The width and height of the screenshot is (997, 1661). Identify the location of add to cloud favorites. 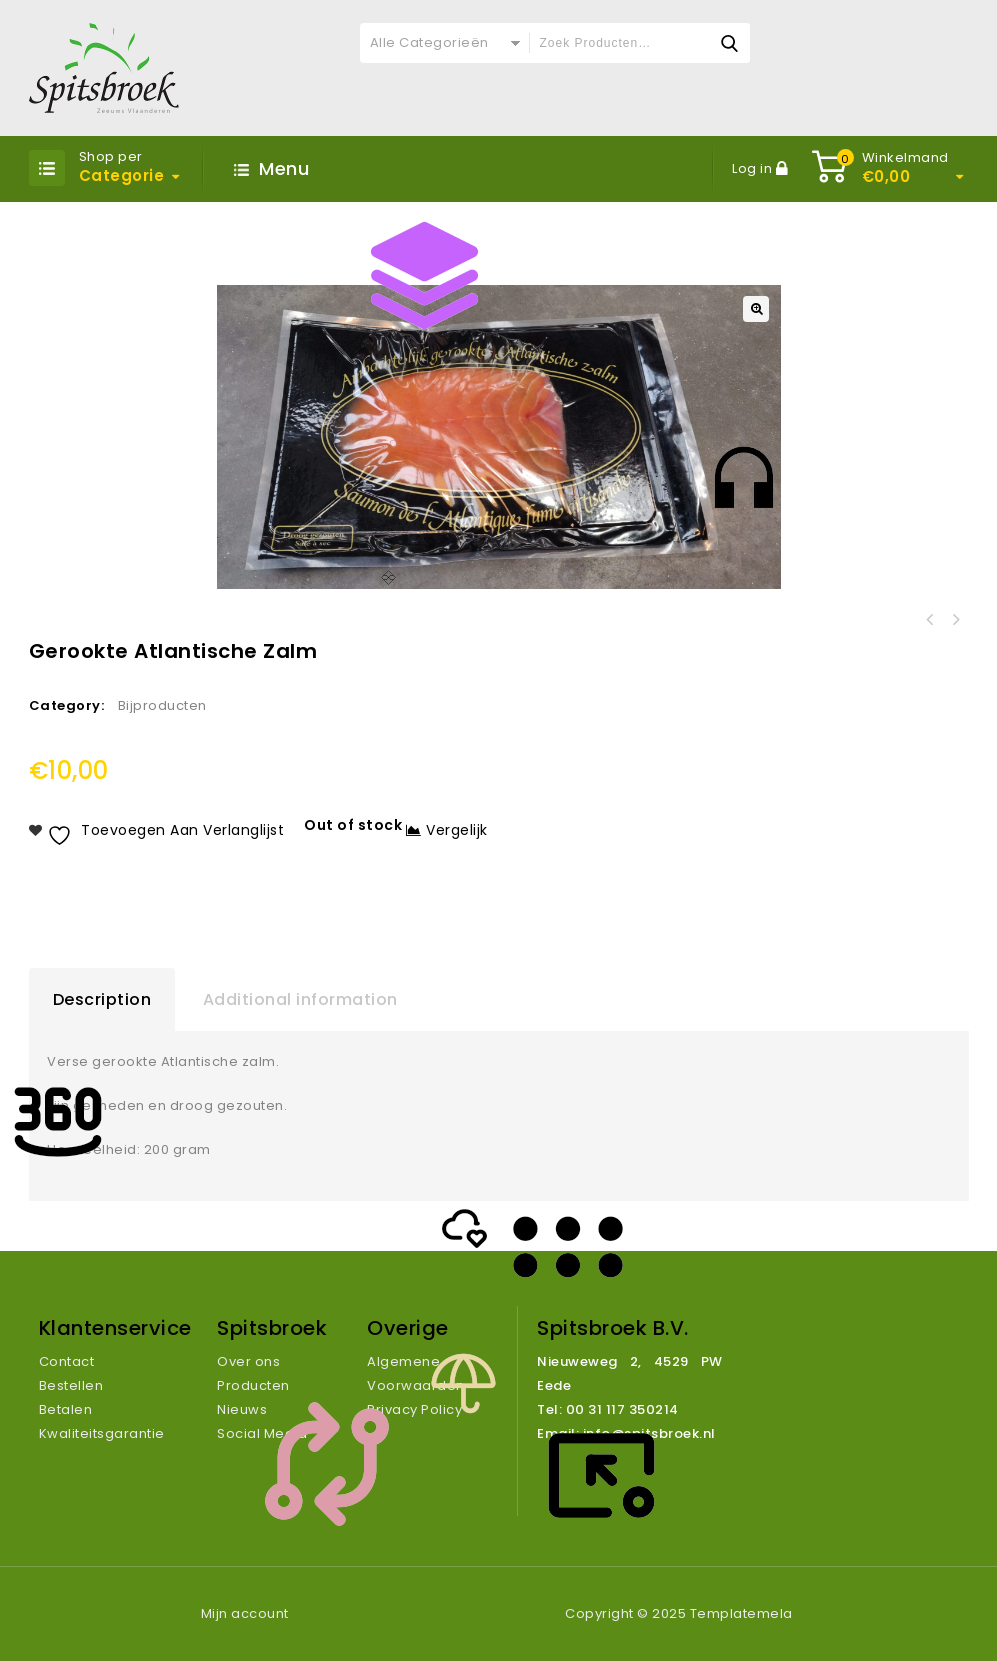
(464, 1225).